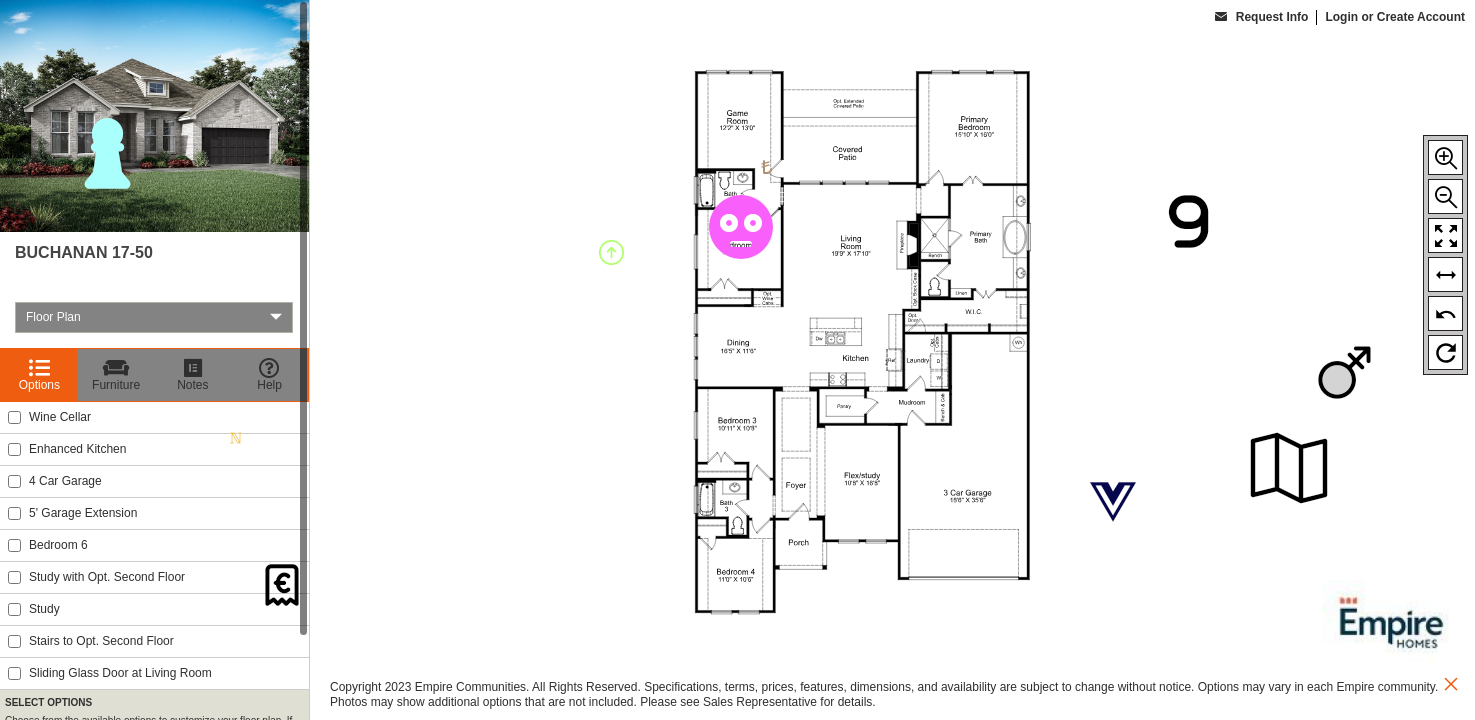  What do you see at coordinates (107, 155) in the screenshot?
I see `play chess or access chess game` at bounding box center [107, 155].